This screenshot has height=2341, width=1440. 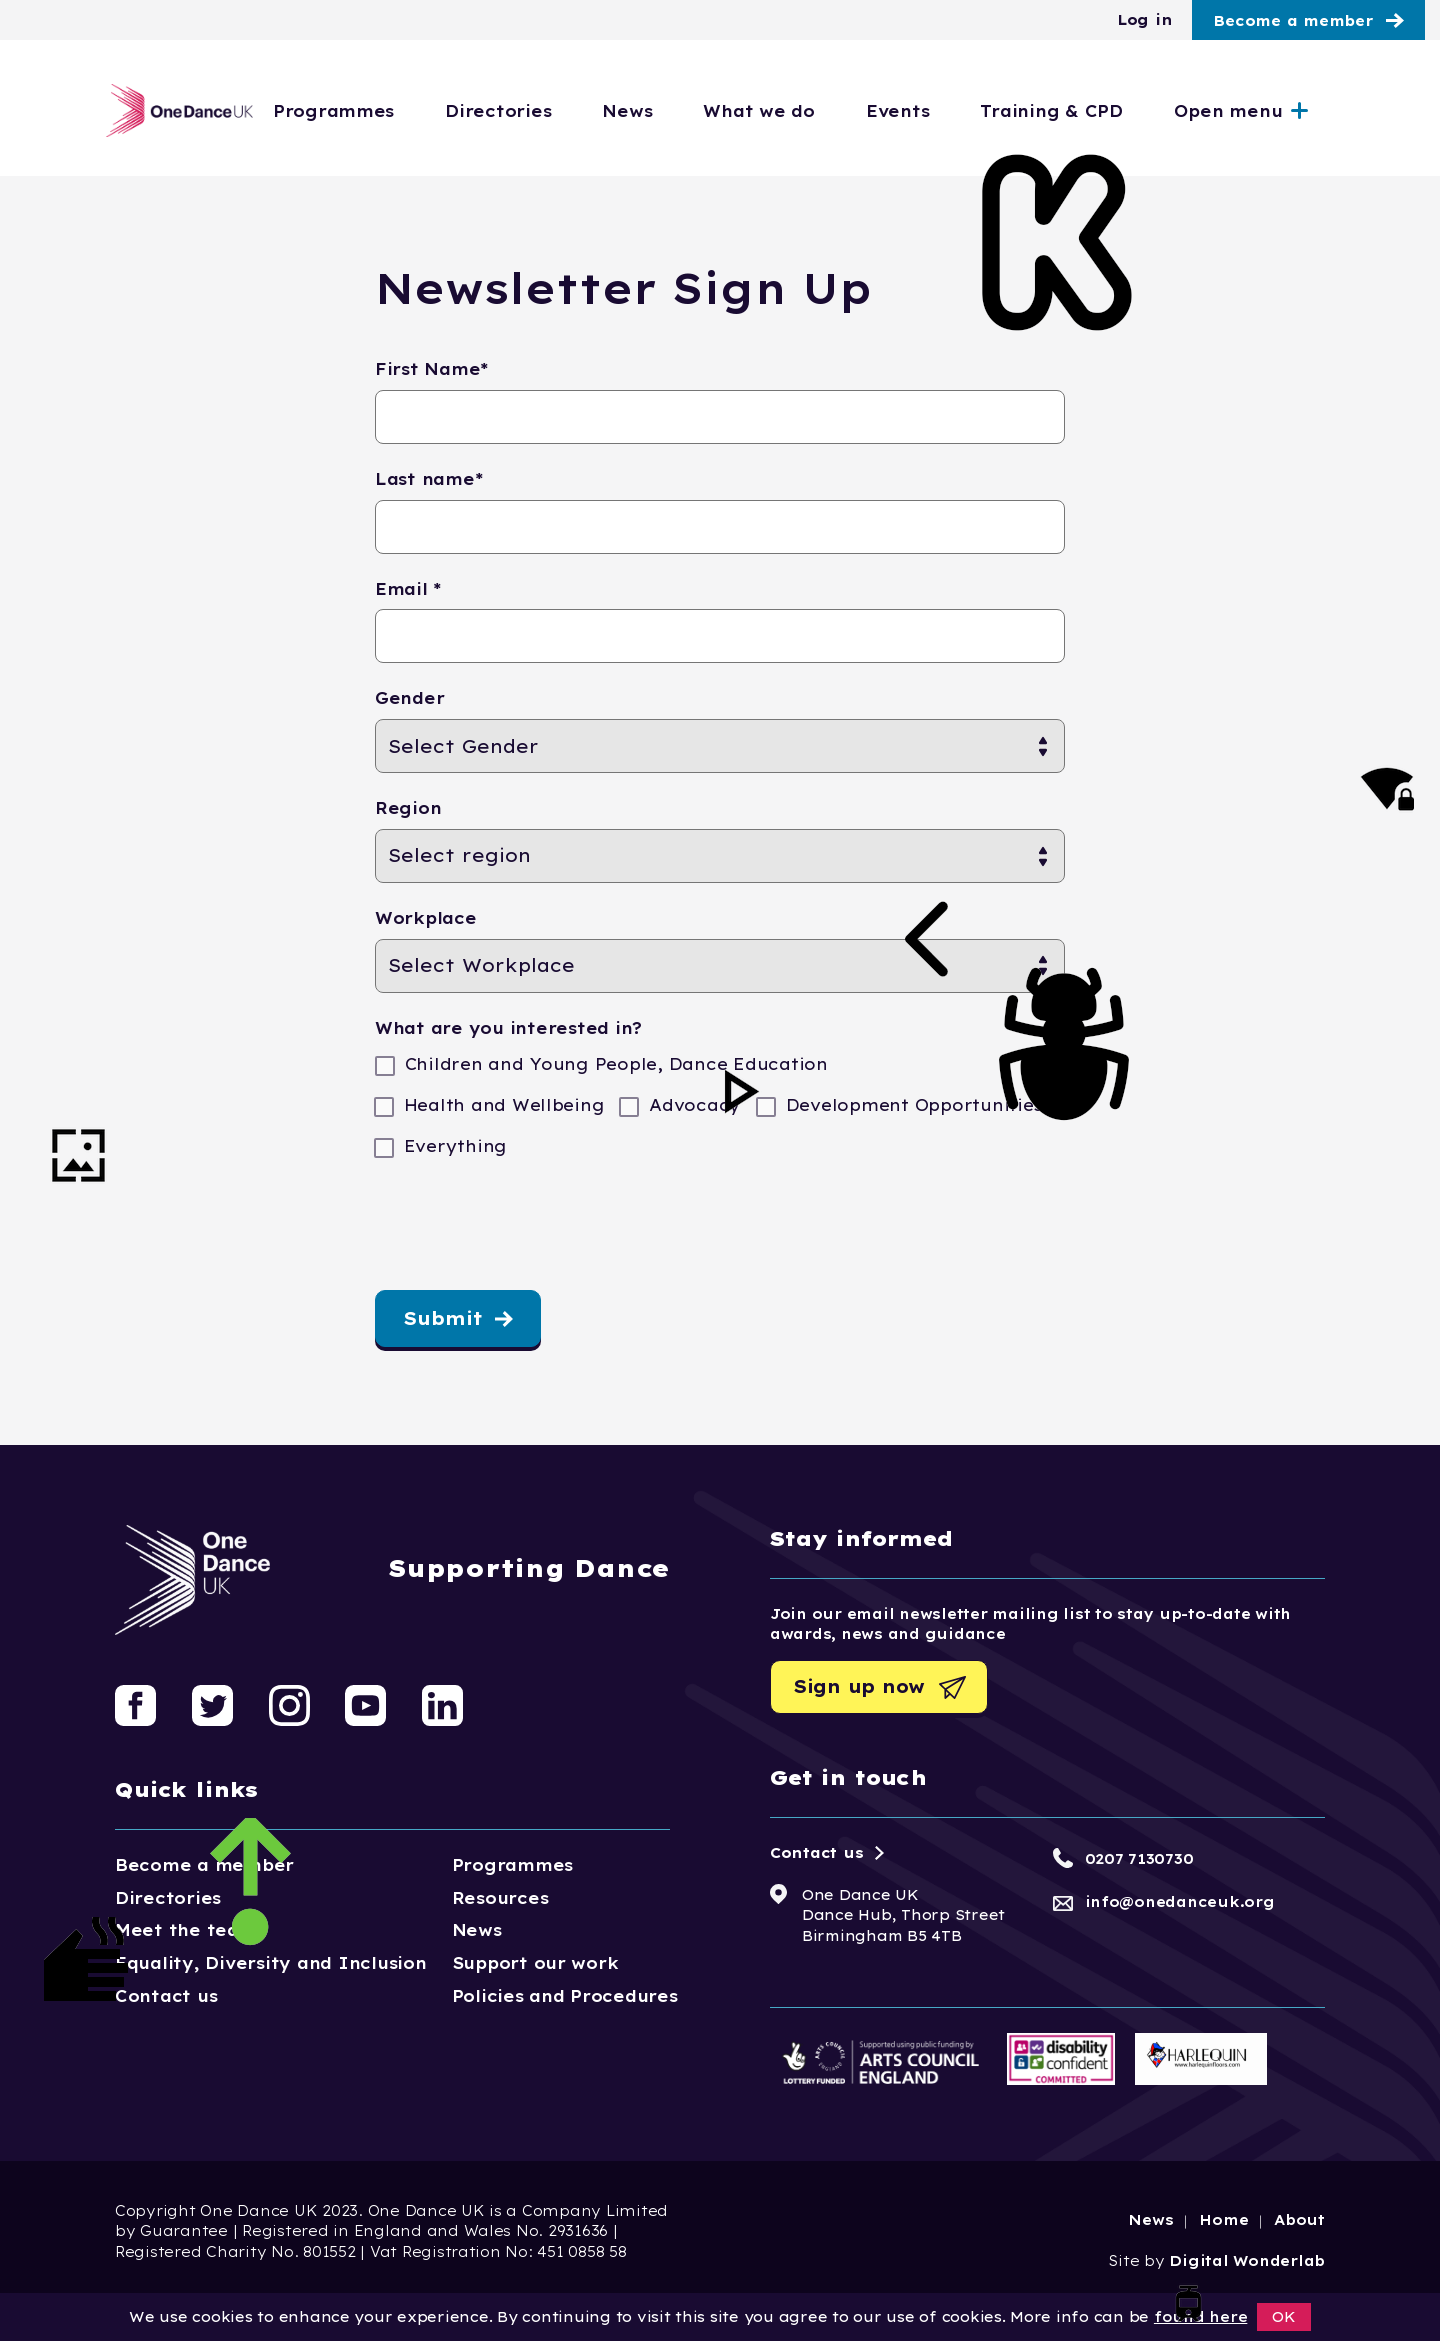 I want to click on change or set wallpaper, so click(x=78, y=1155).